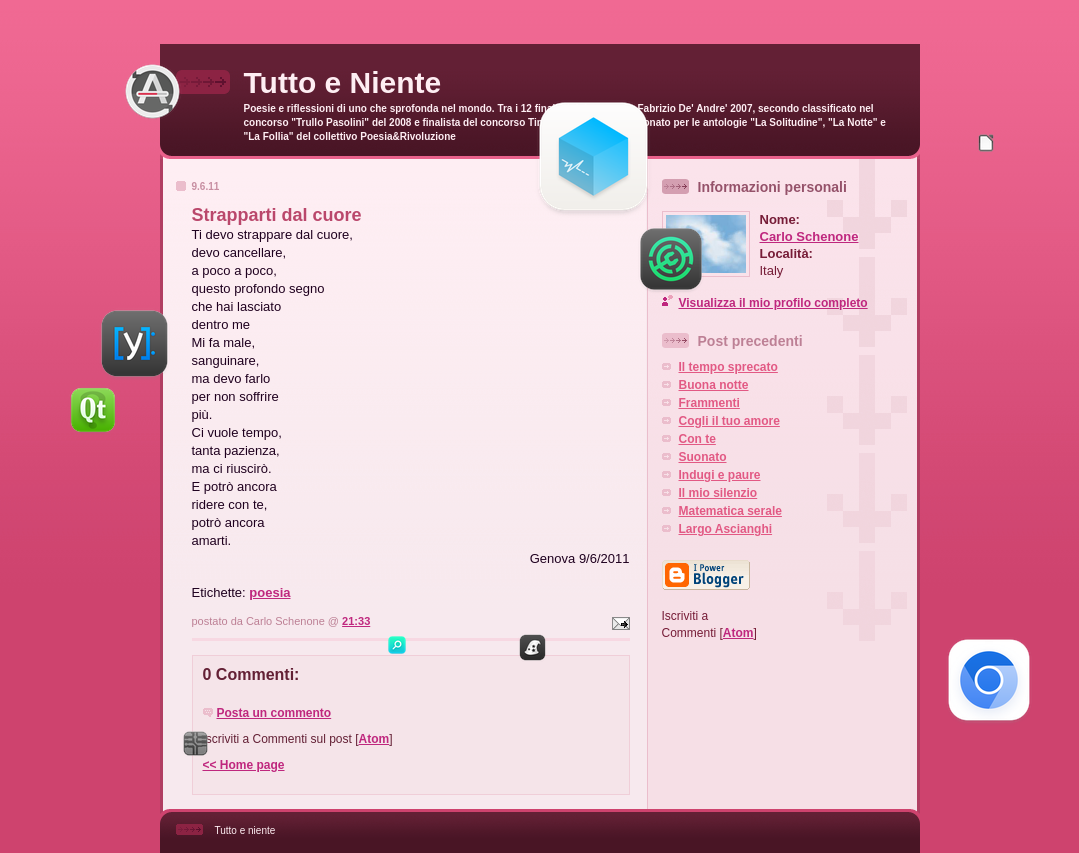 The width and height of the screenshot is (1079, 853). What do you see at coordinates (134, 343) in the screenshot?
I see `launch ipython interactive python shell` at bounding box center [134, 343].